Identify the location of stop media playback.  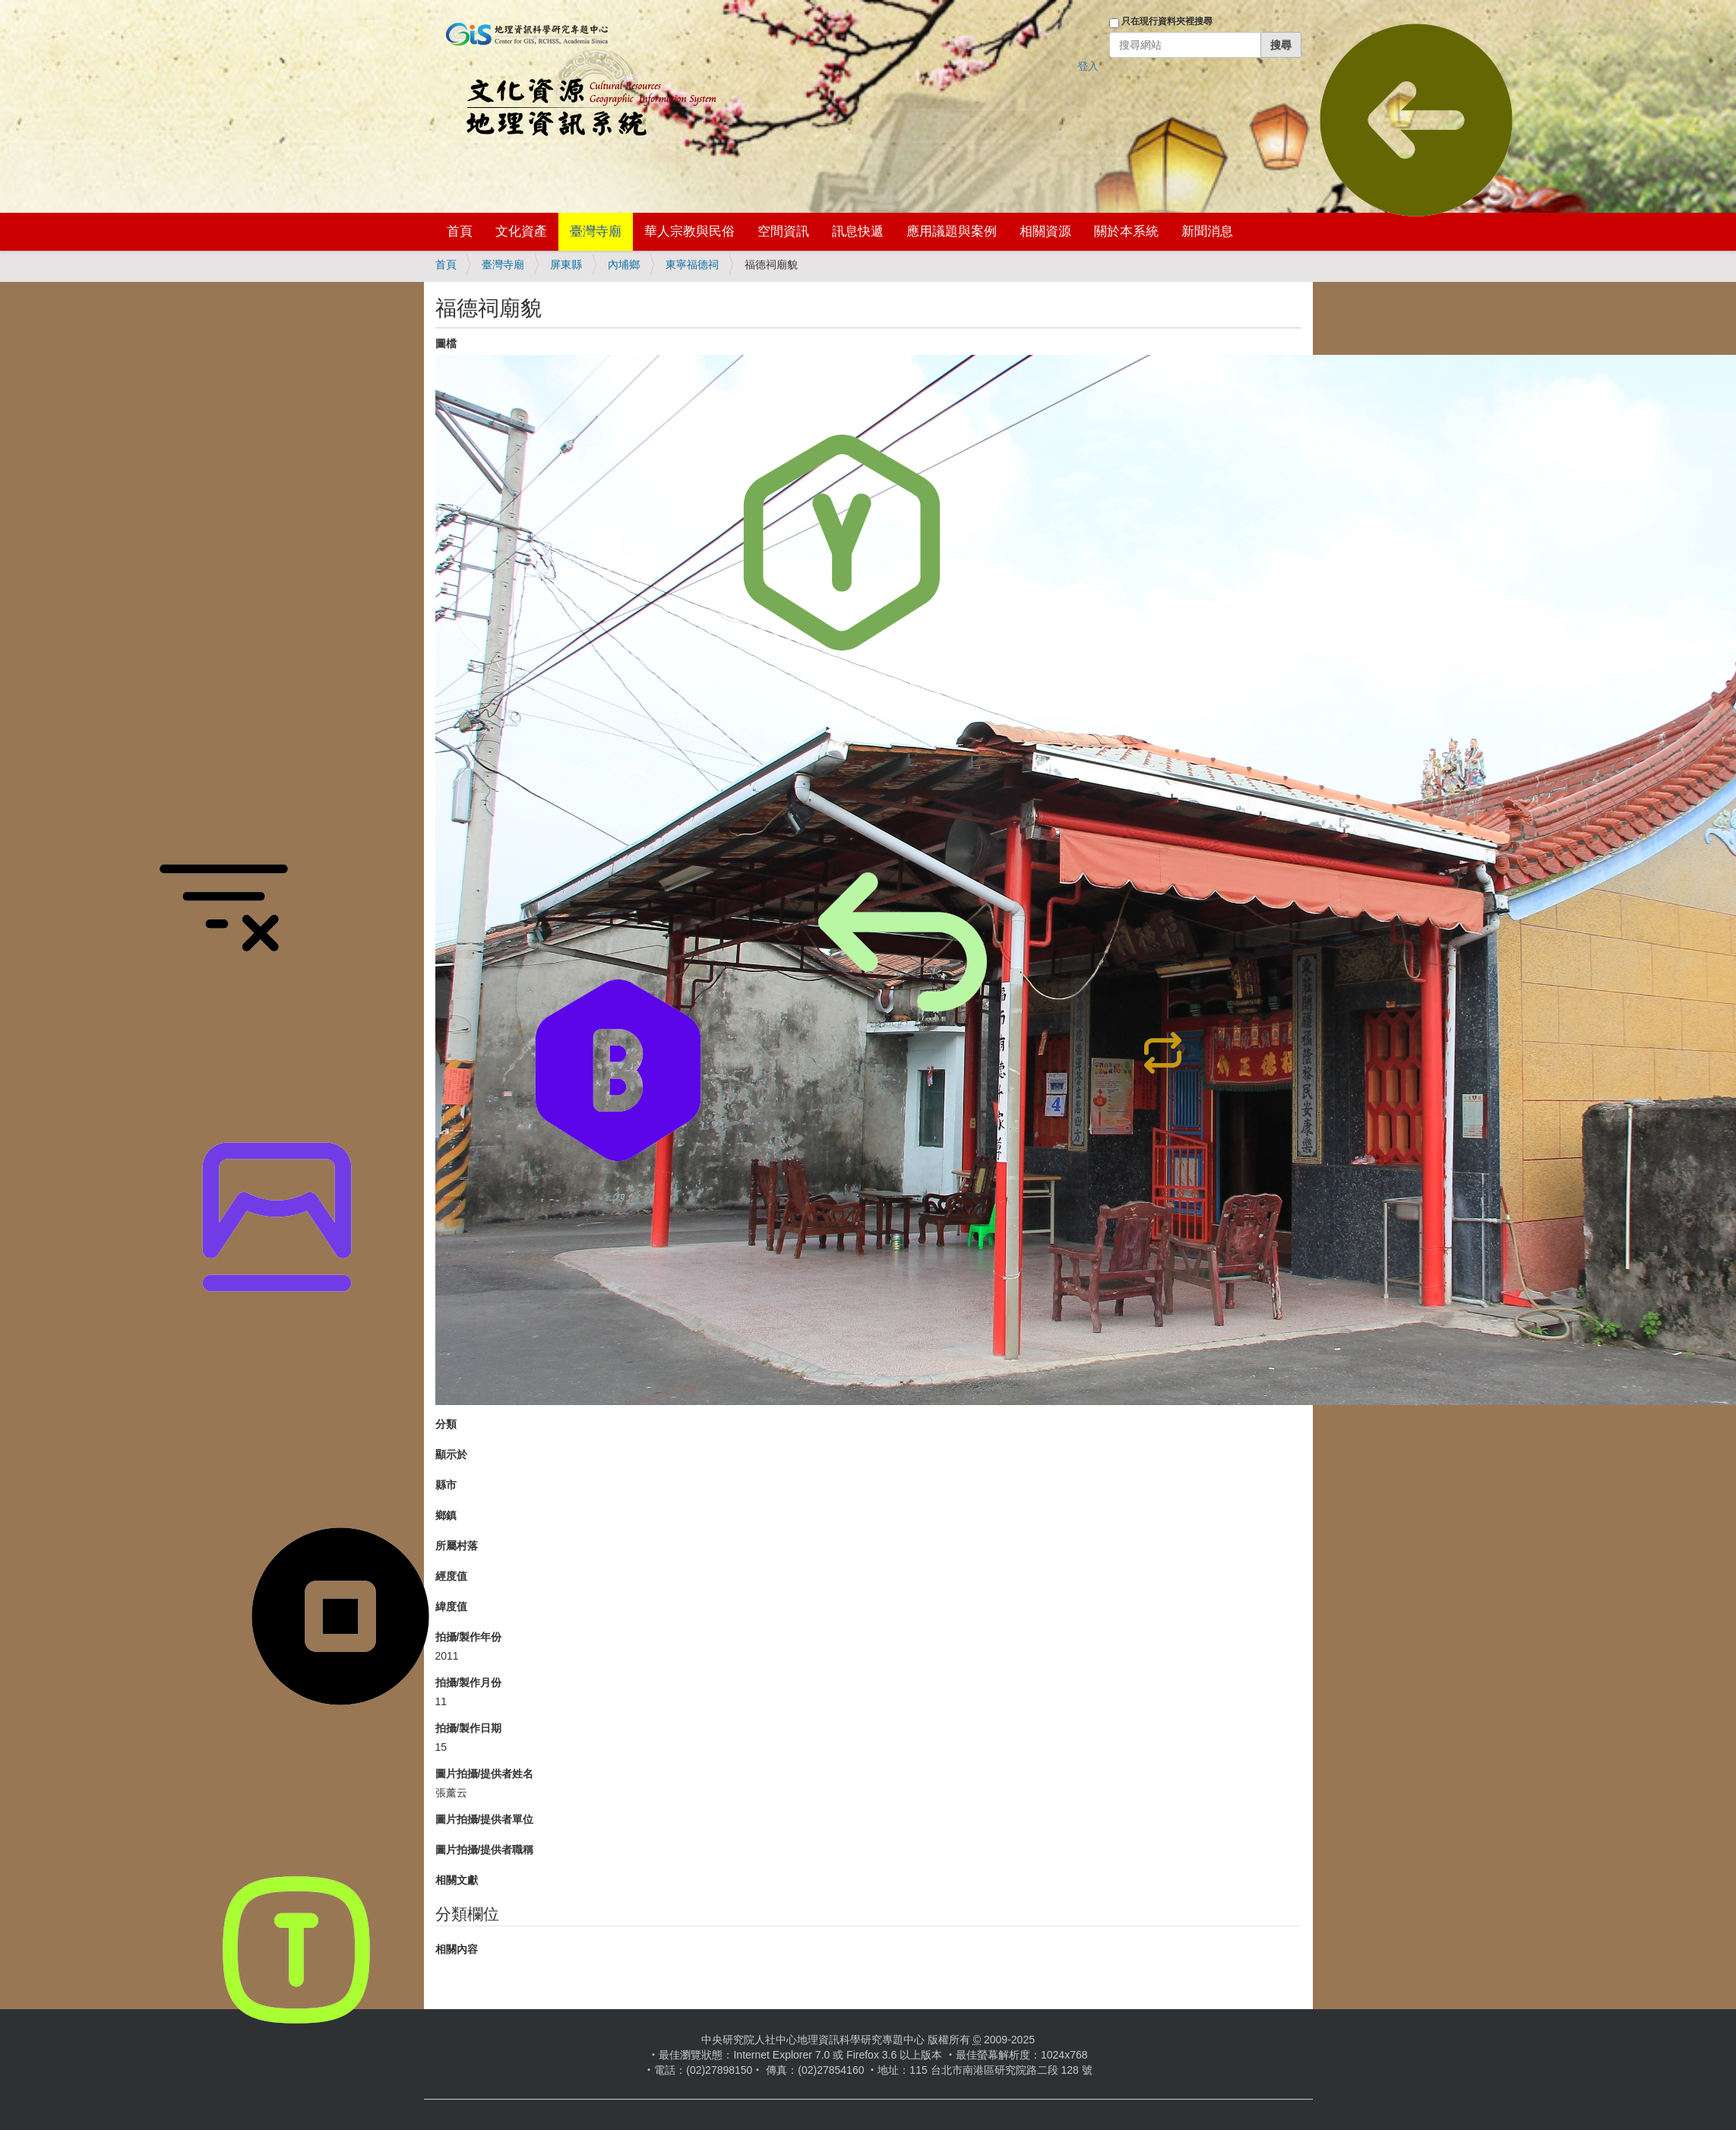
(340, 1616).